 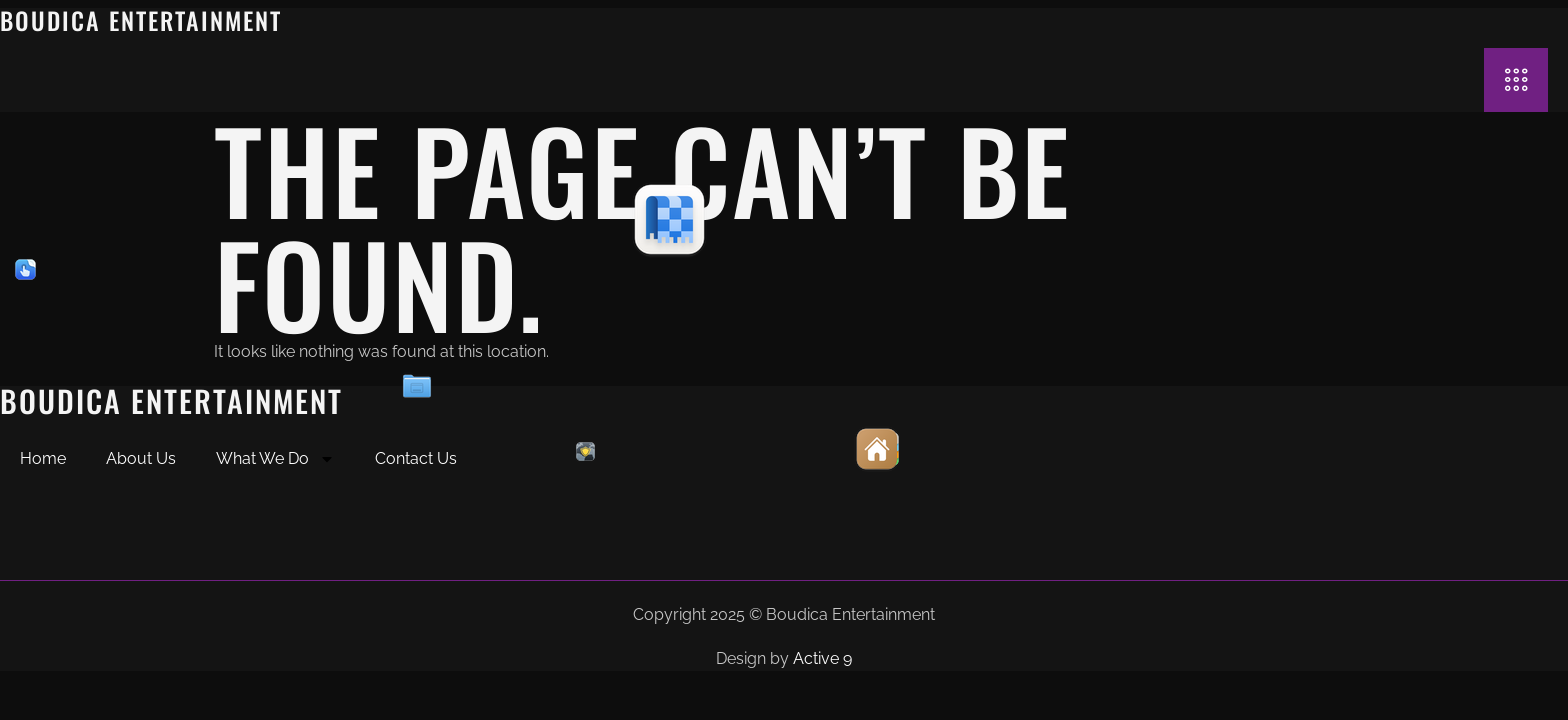 I want to click on open vpn settings and preferences, so click(x=585, y=451).